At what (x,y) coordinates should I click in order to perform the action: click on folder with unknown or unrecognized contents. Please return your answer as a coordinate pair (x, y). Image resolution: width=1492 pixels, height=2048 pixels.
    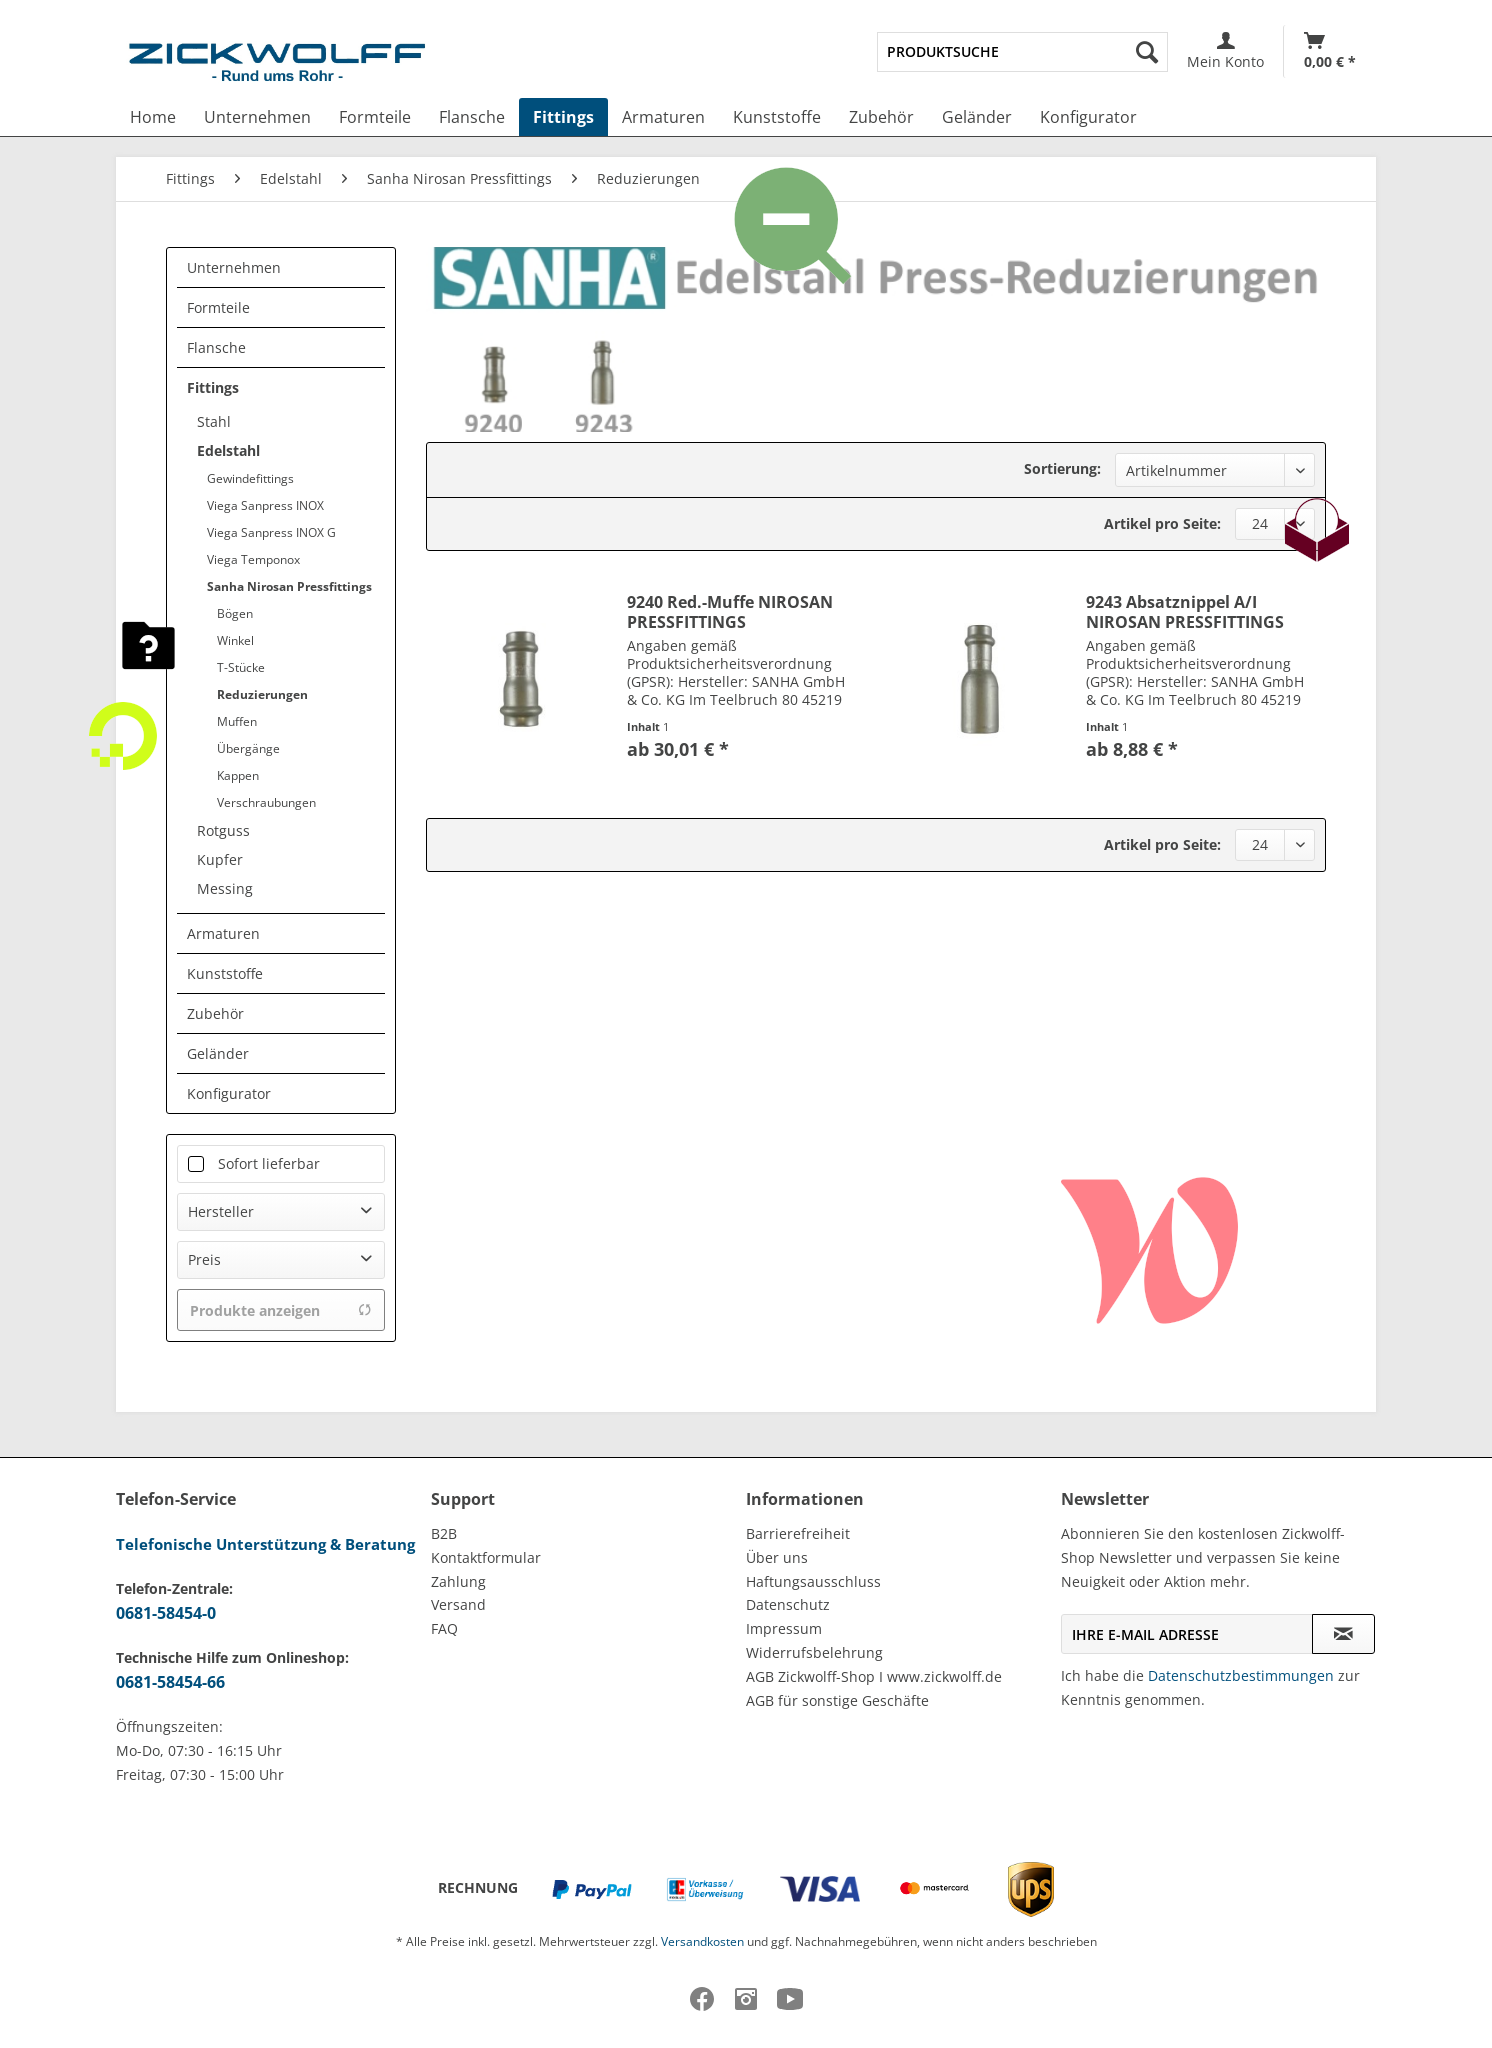
    Looking at the image, I should click on (148, 645).